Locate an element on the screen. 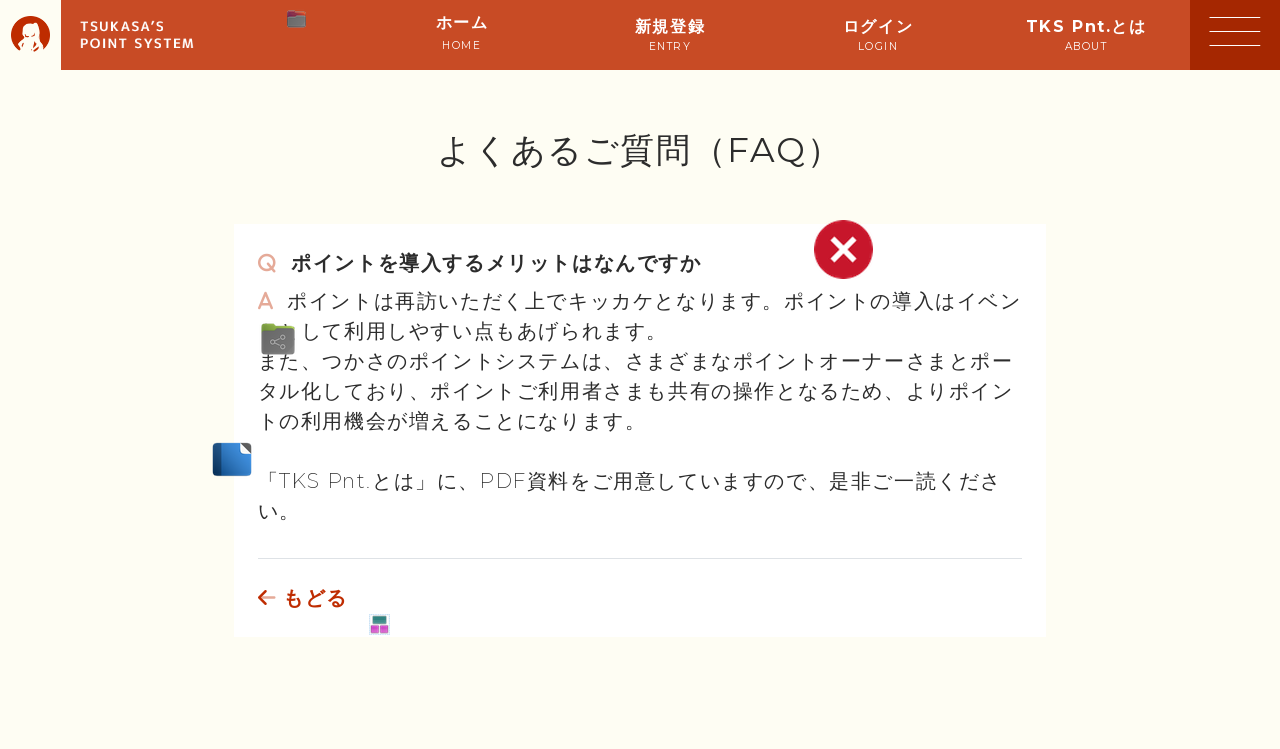 This screenshot has width=1280, height=749. select all items in the current view is located at coordinates (379, 624).